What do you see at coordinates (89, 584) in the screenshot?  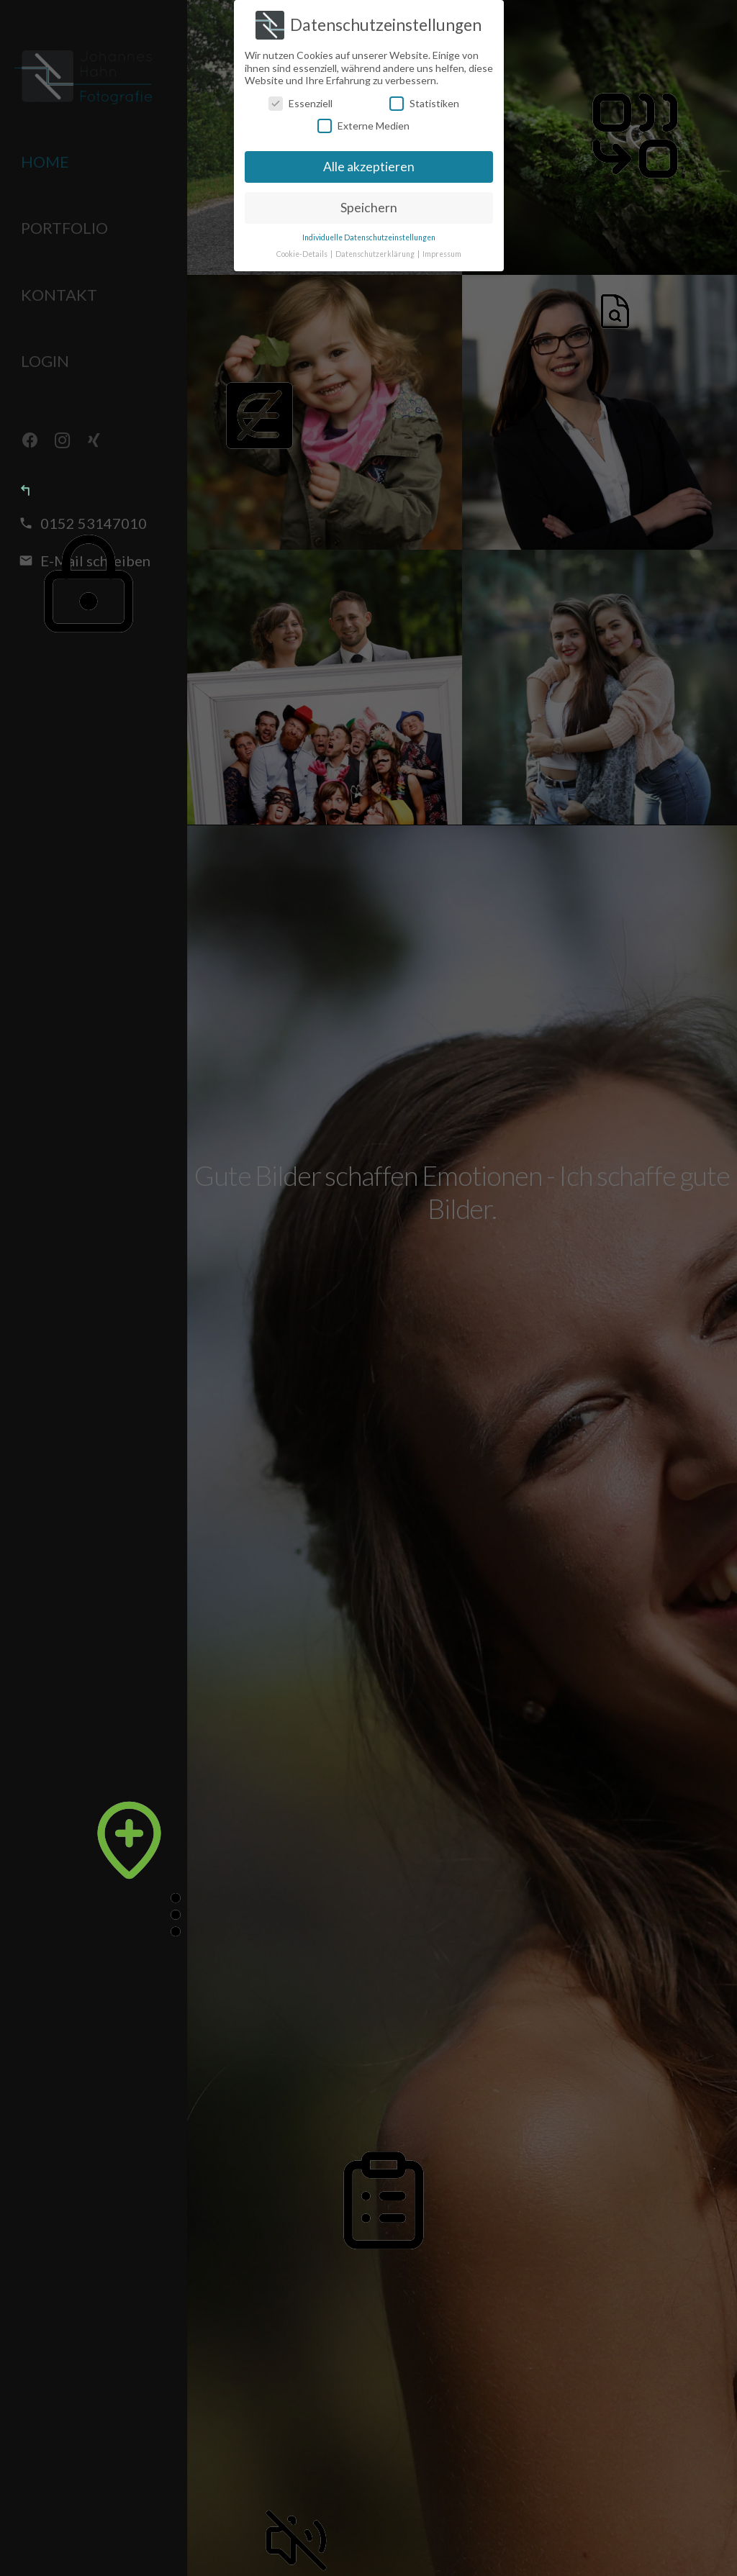 I see `indicates a locked or secured item` at bounding box center [89, 584].